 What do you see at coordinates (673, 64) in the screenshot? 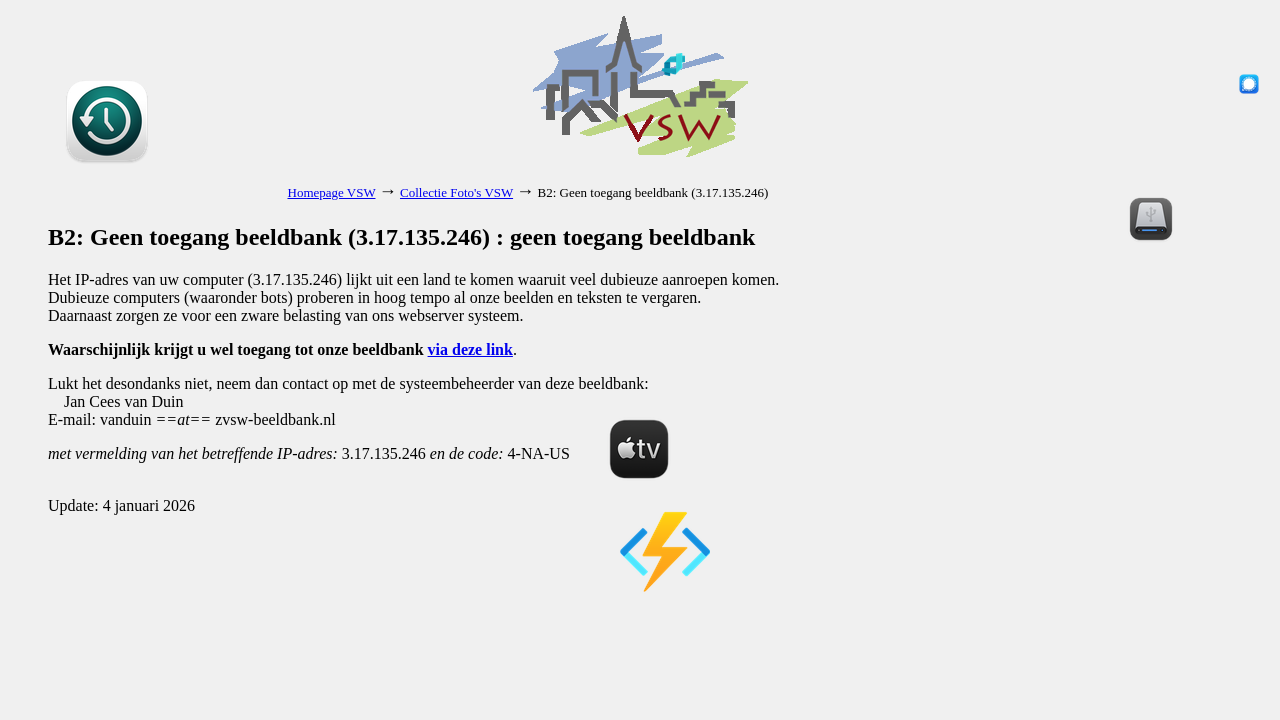
I see `open visualblend application` at bounding box center [673, 64].